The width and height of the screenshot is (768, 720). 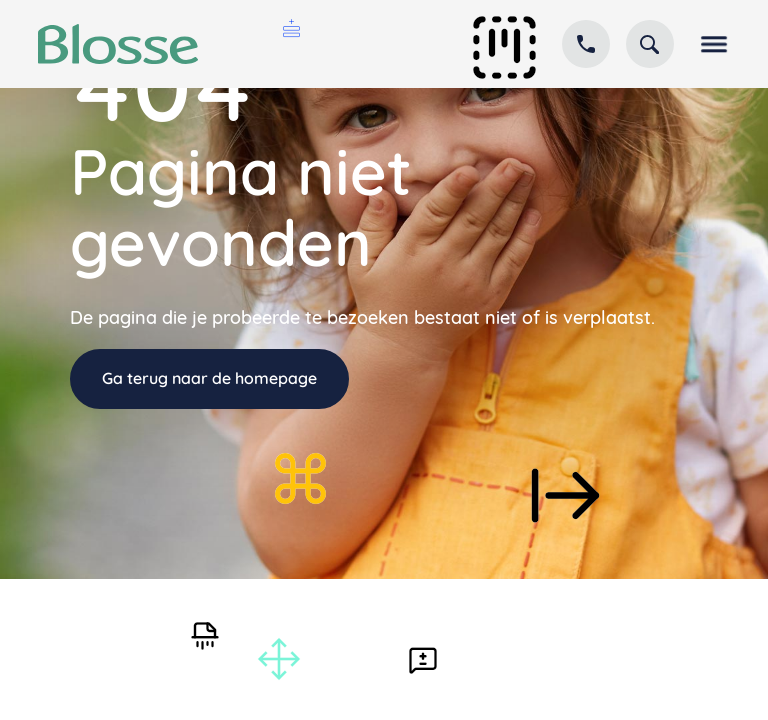 I want to click on command key modifier for keyboard shortcuts, so click(x=300, y=478).